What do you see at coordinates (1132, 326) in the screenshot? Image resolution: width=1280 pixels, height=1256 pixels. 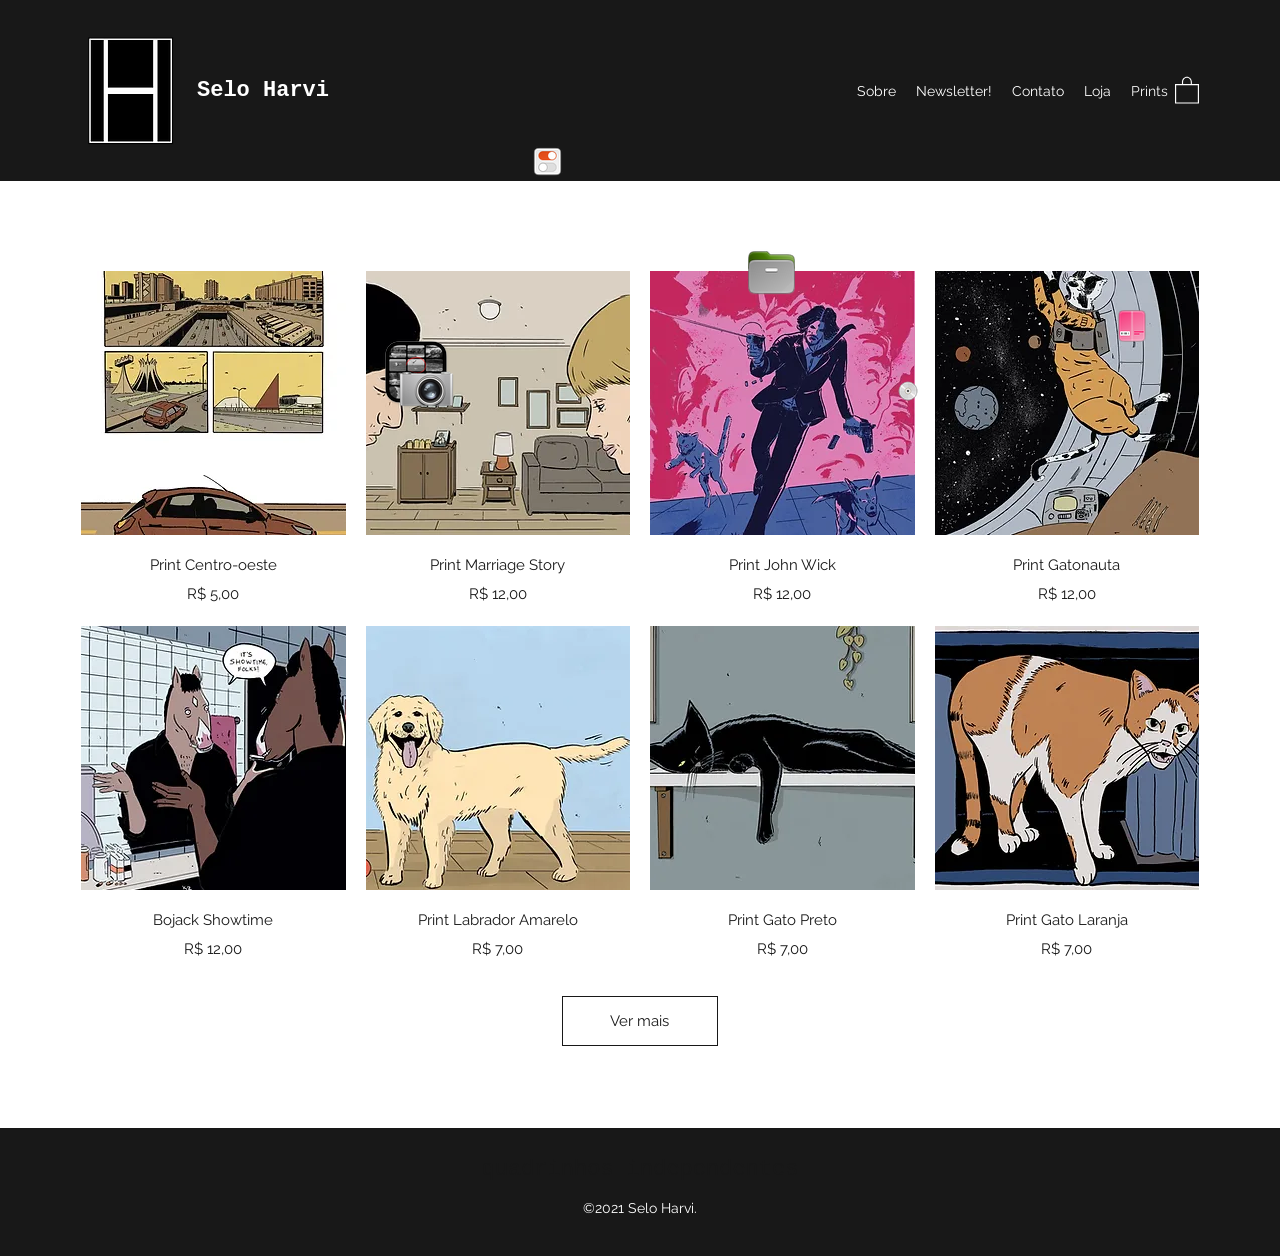 I see `a debian software package file` at bounding box center [1132, 326].